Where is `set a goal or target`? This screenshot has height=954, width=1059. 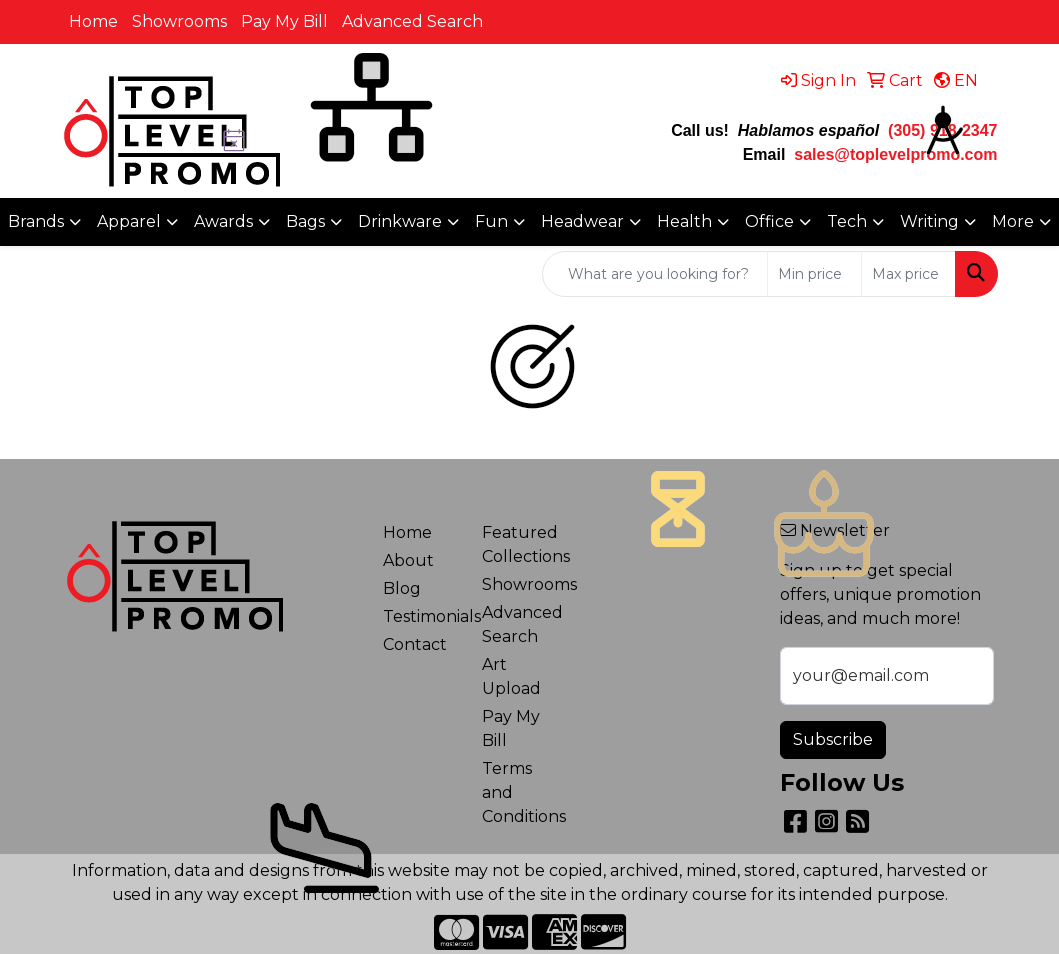
set a goal or target is located at coordinates (532, 366).